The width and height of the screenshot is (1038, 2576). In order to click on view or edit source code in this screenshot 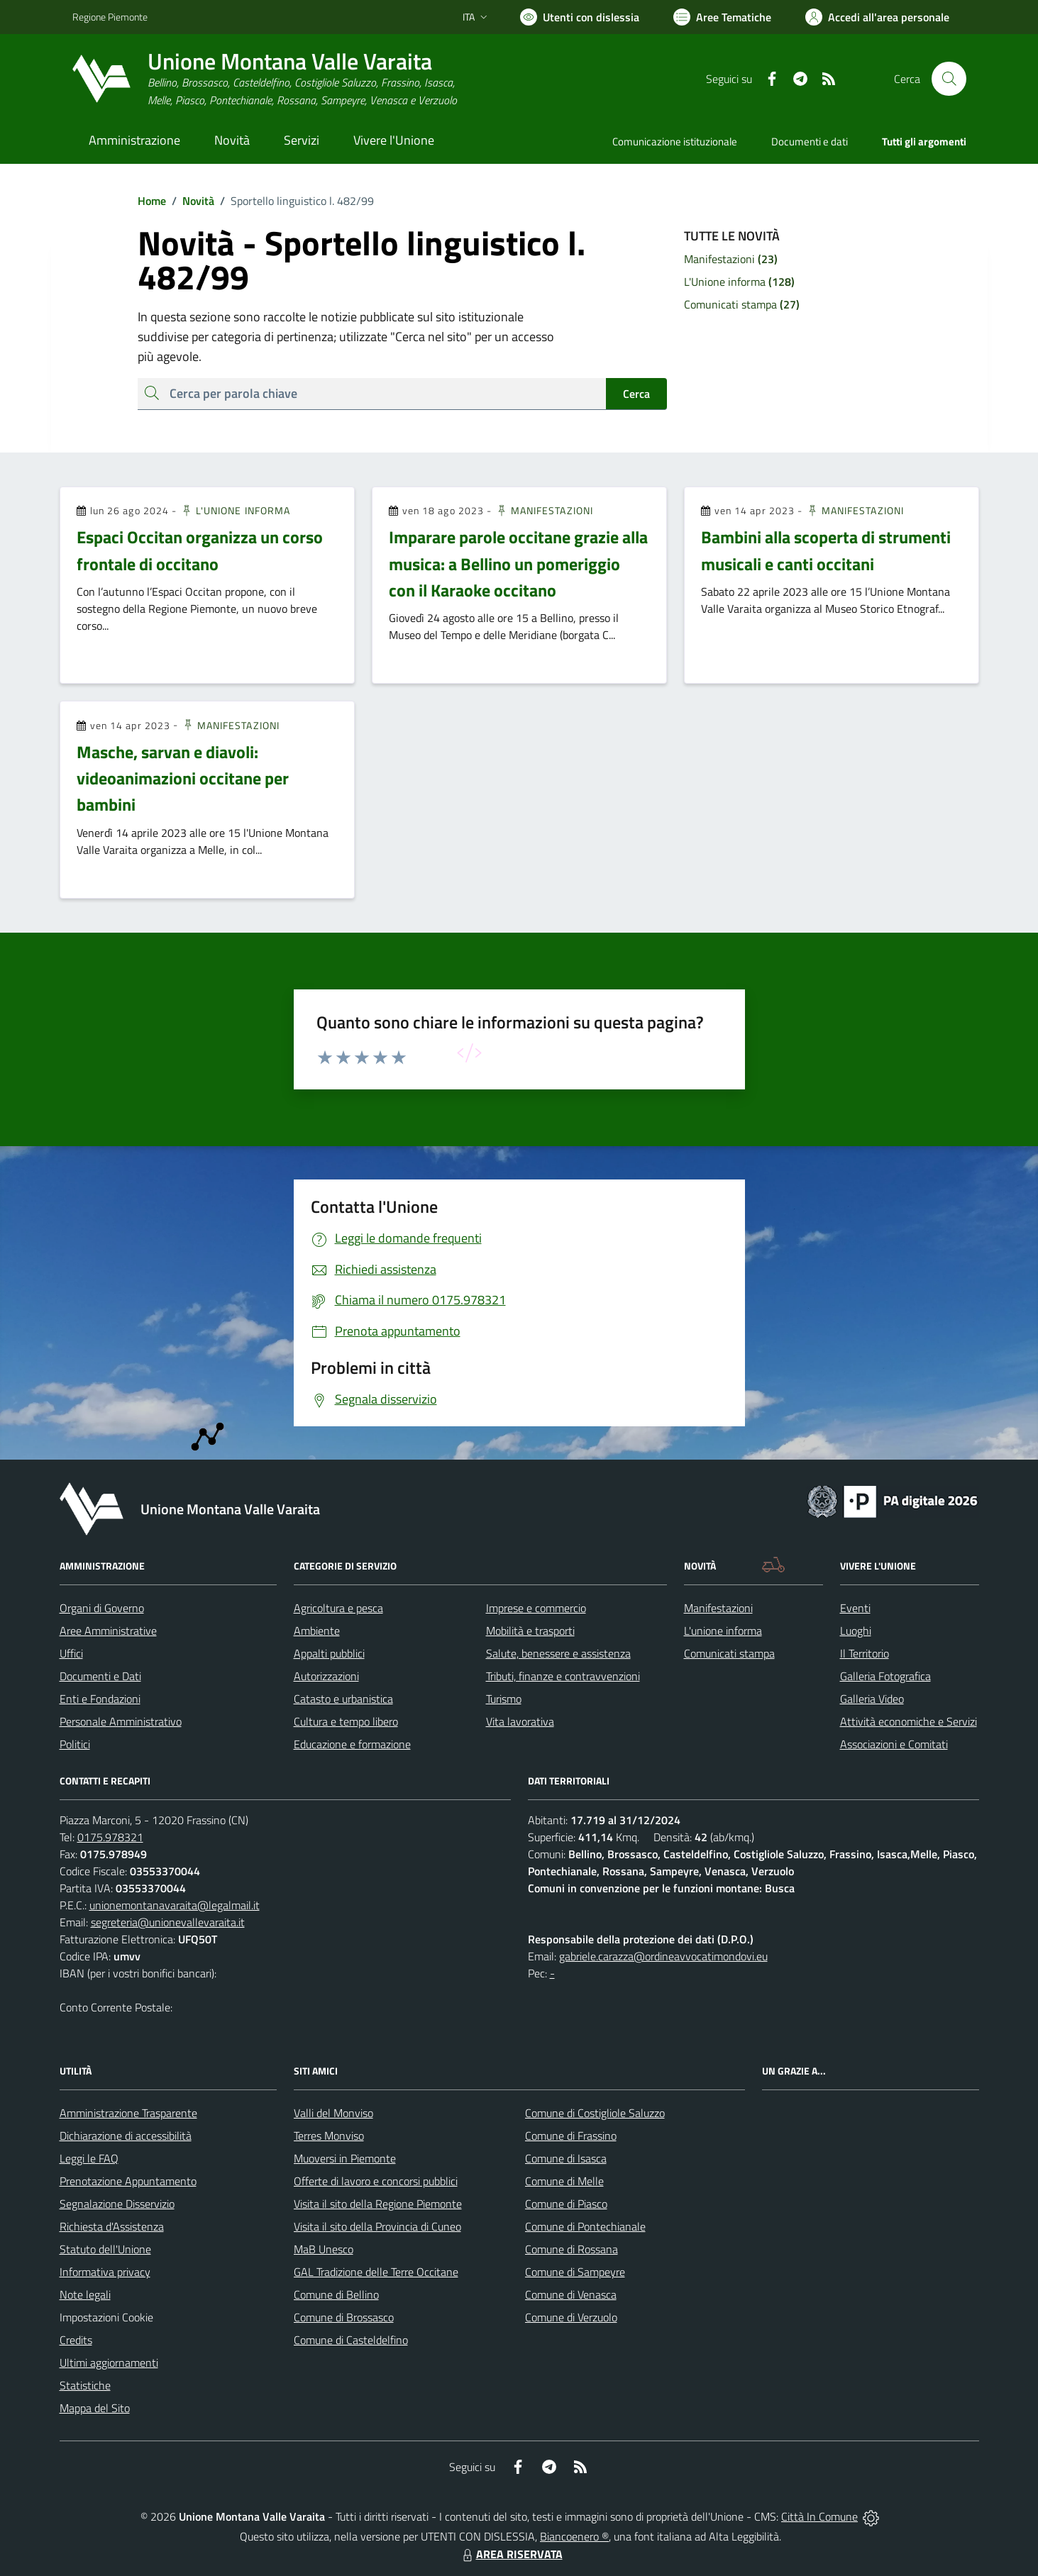, I will do `click(469, 1053)`.